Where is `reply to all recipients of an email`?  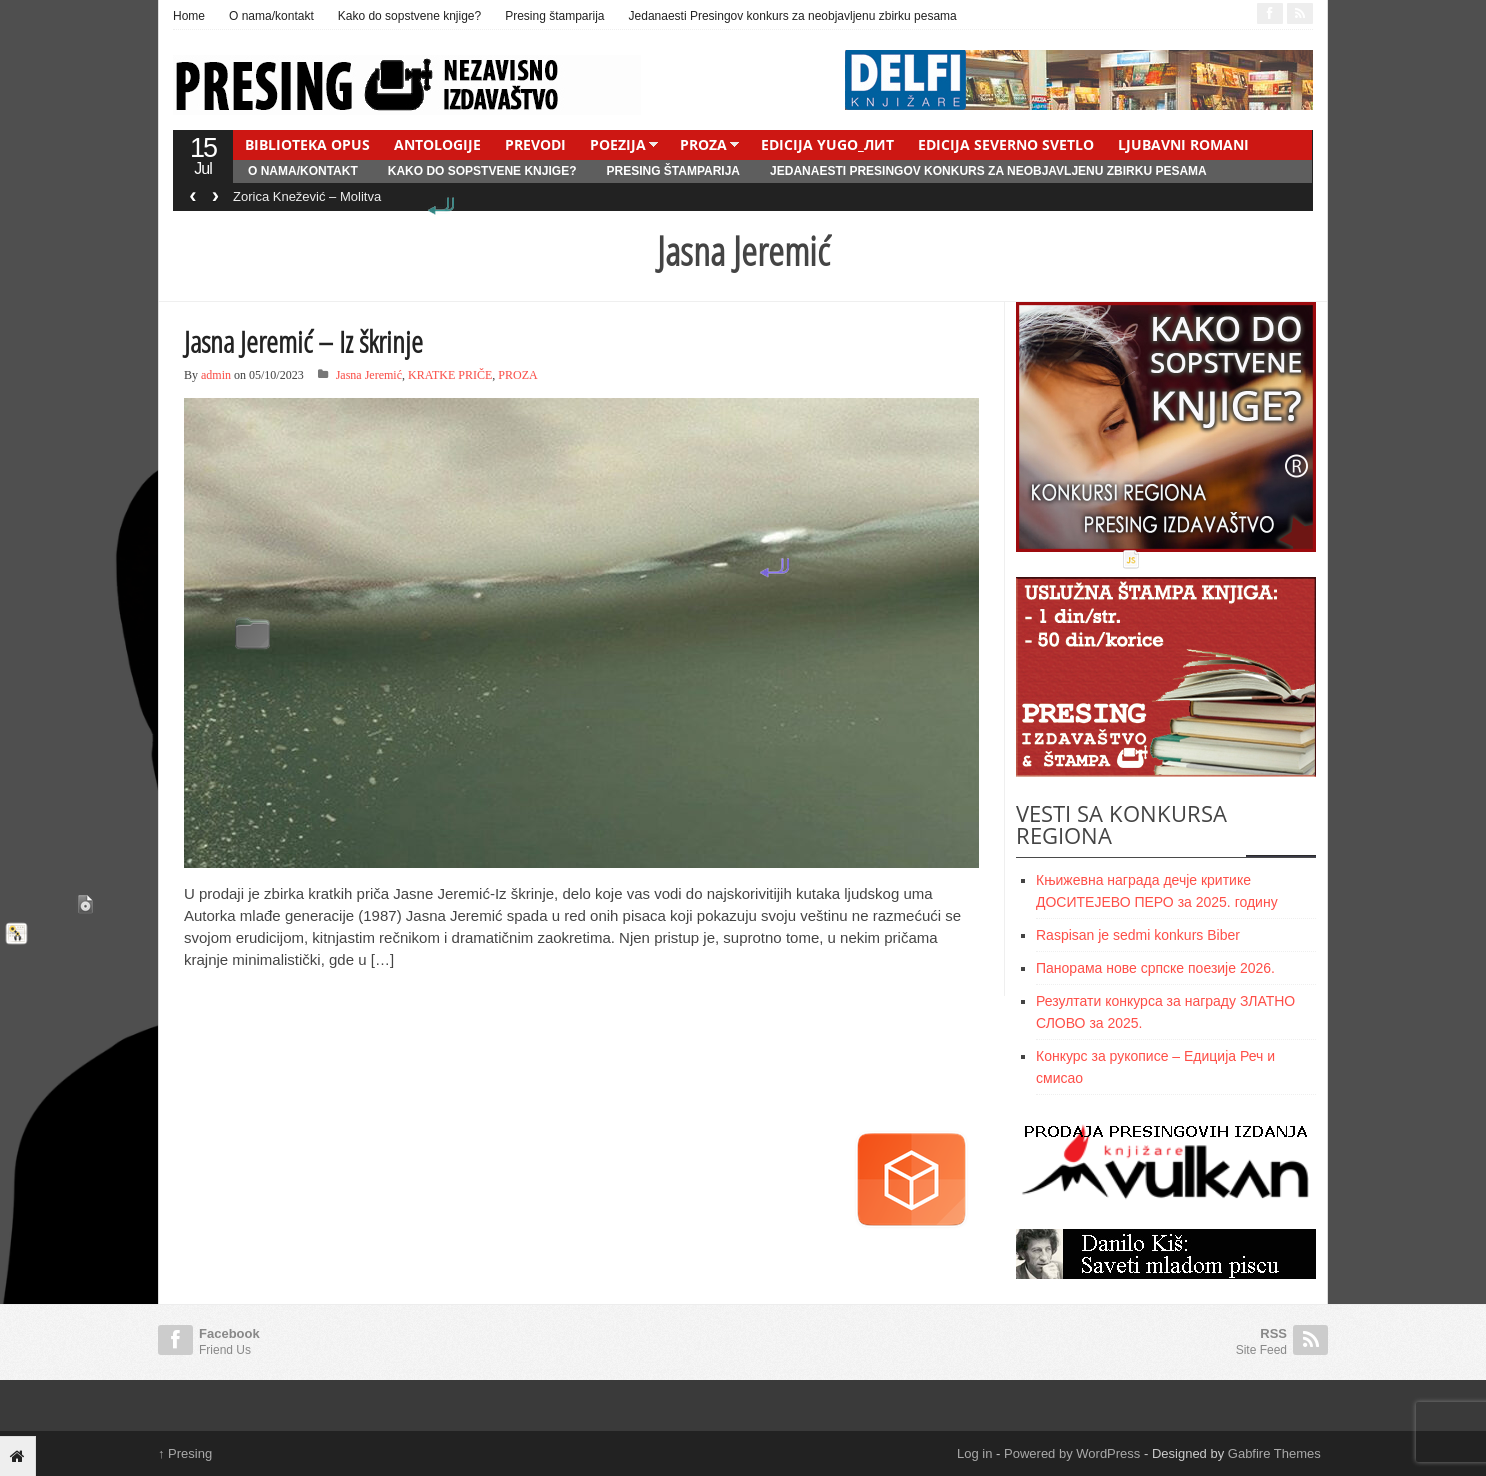 reply to all recipients of an email is located at coordinates (440, 204).